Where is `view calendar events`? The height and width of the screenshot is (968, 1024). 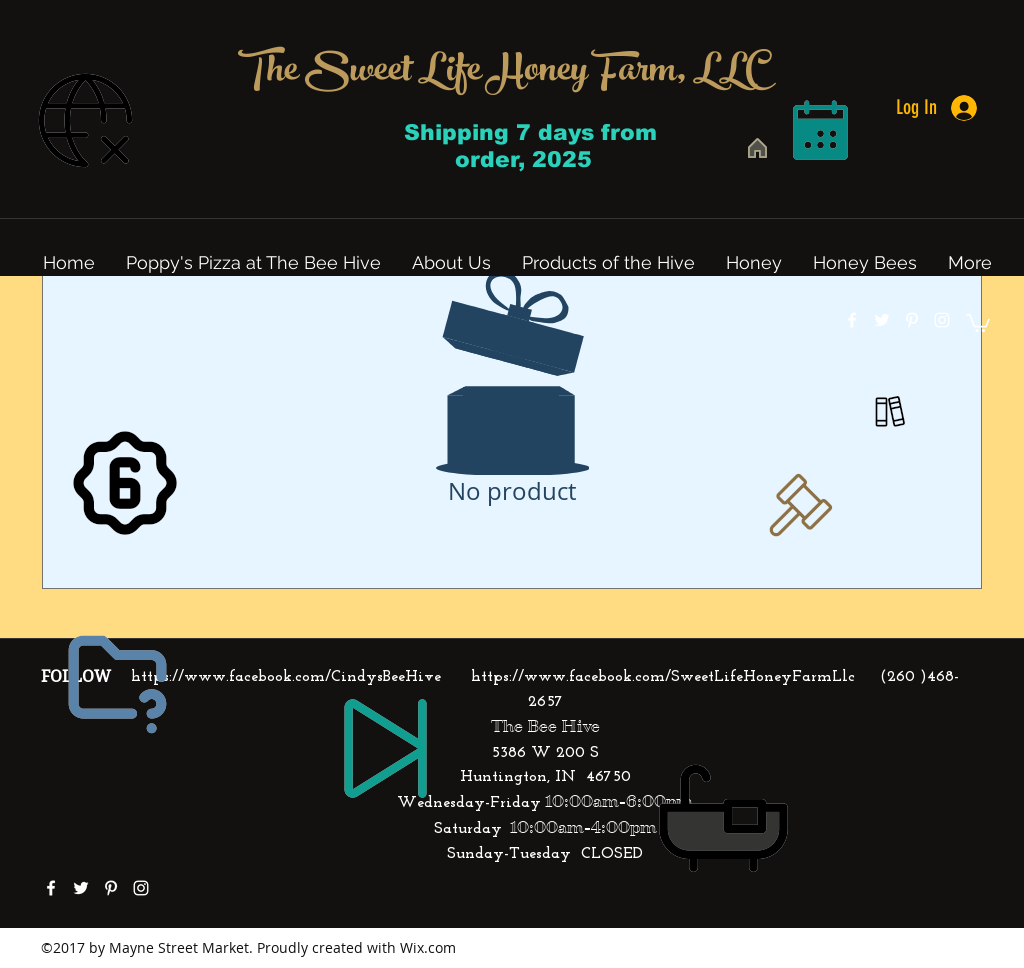 view calendar events is located at coordinates (820, 132).